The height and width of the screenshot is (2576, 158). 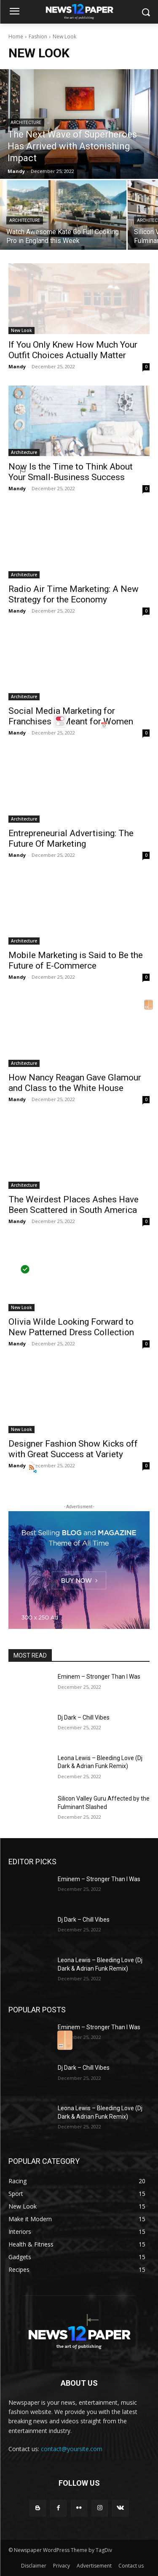 What do you see at coordinates (60, 721) in the screenshot?
I see `open system settings or preferences` at bounding box center [60, 721].